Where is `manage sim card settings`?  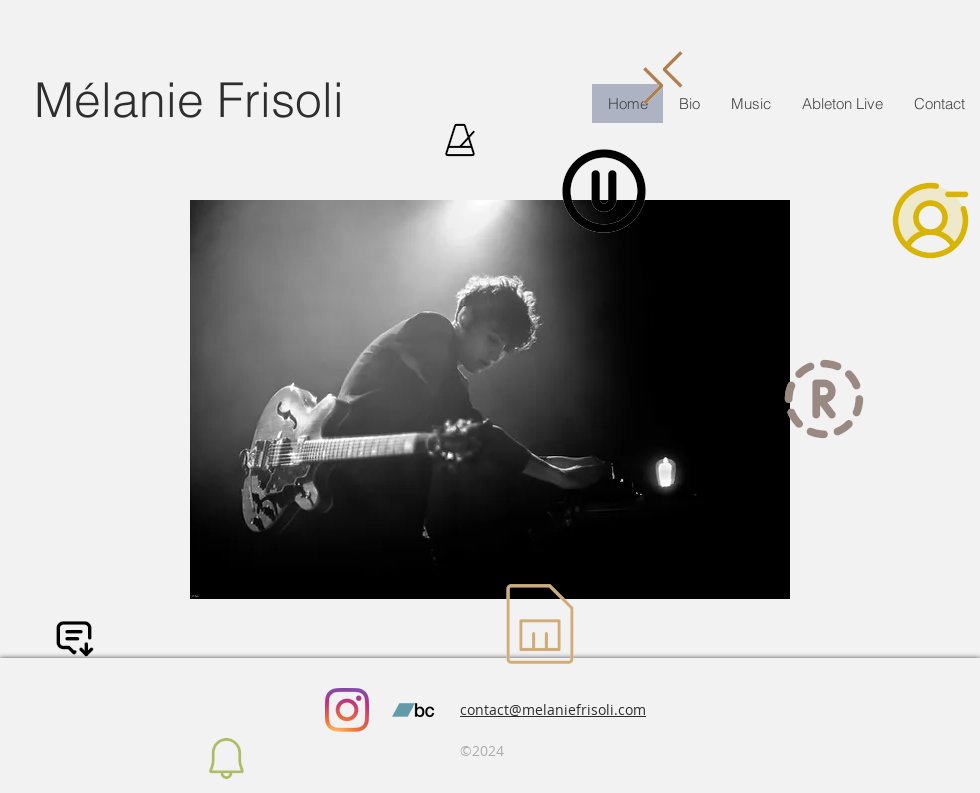 manage sim card settings is located at coordinates (540, 624).